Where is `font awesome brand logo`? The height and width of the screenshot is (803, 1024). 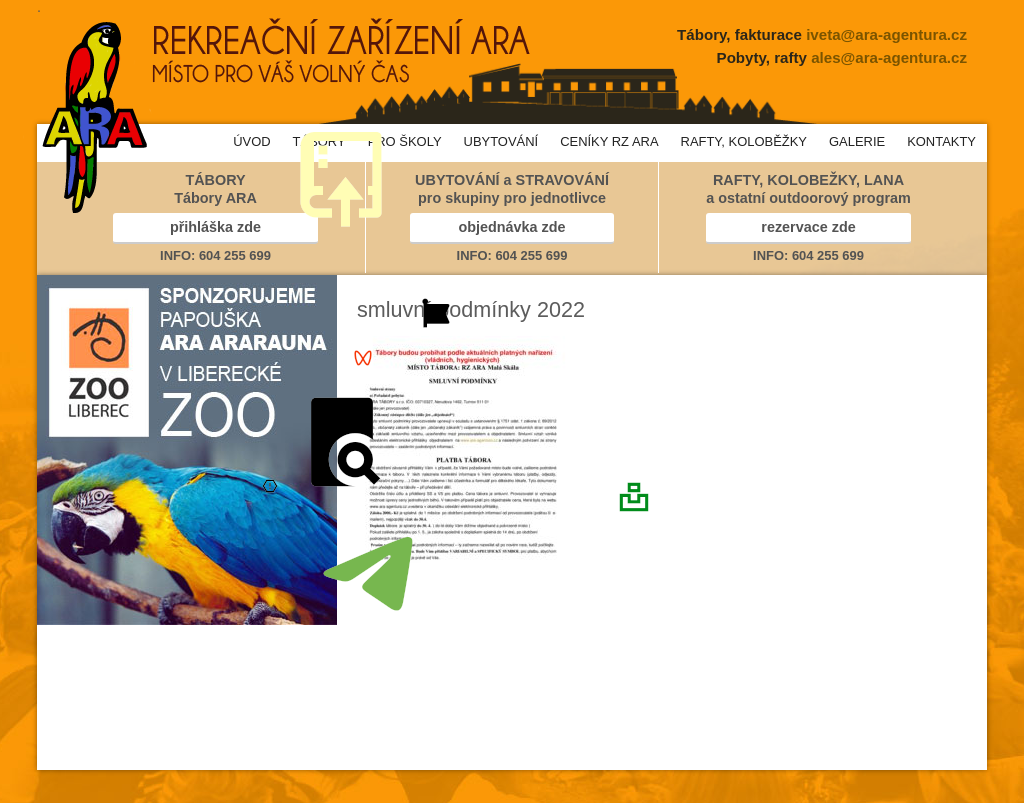 font awesome brand logo is located at coordinates (436, 313).